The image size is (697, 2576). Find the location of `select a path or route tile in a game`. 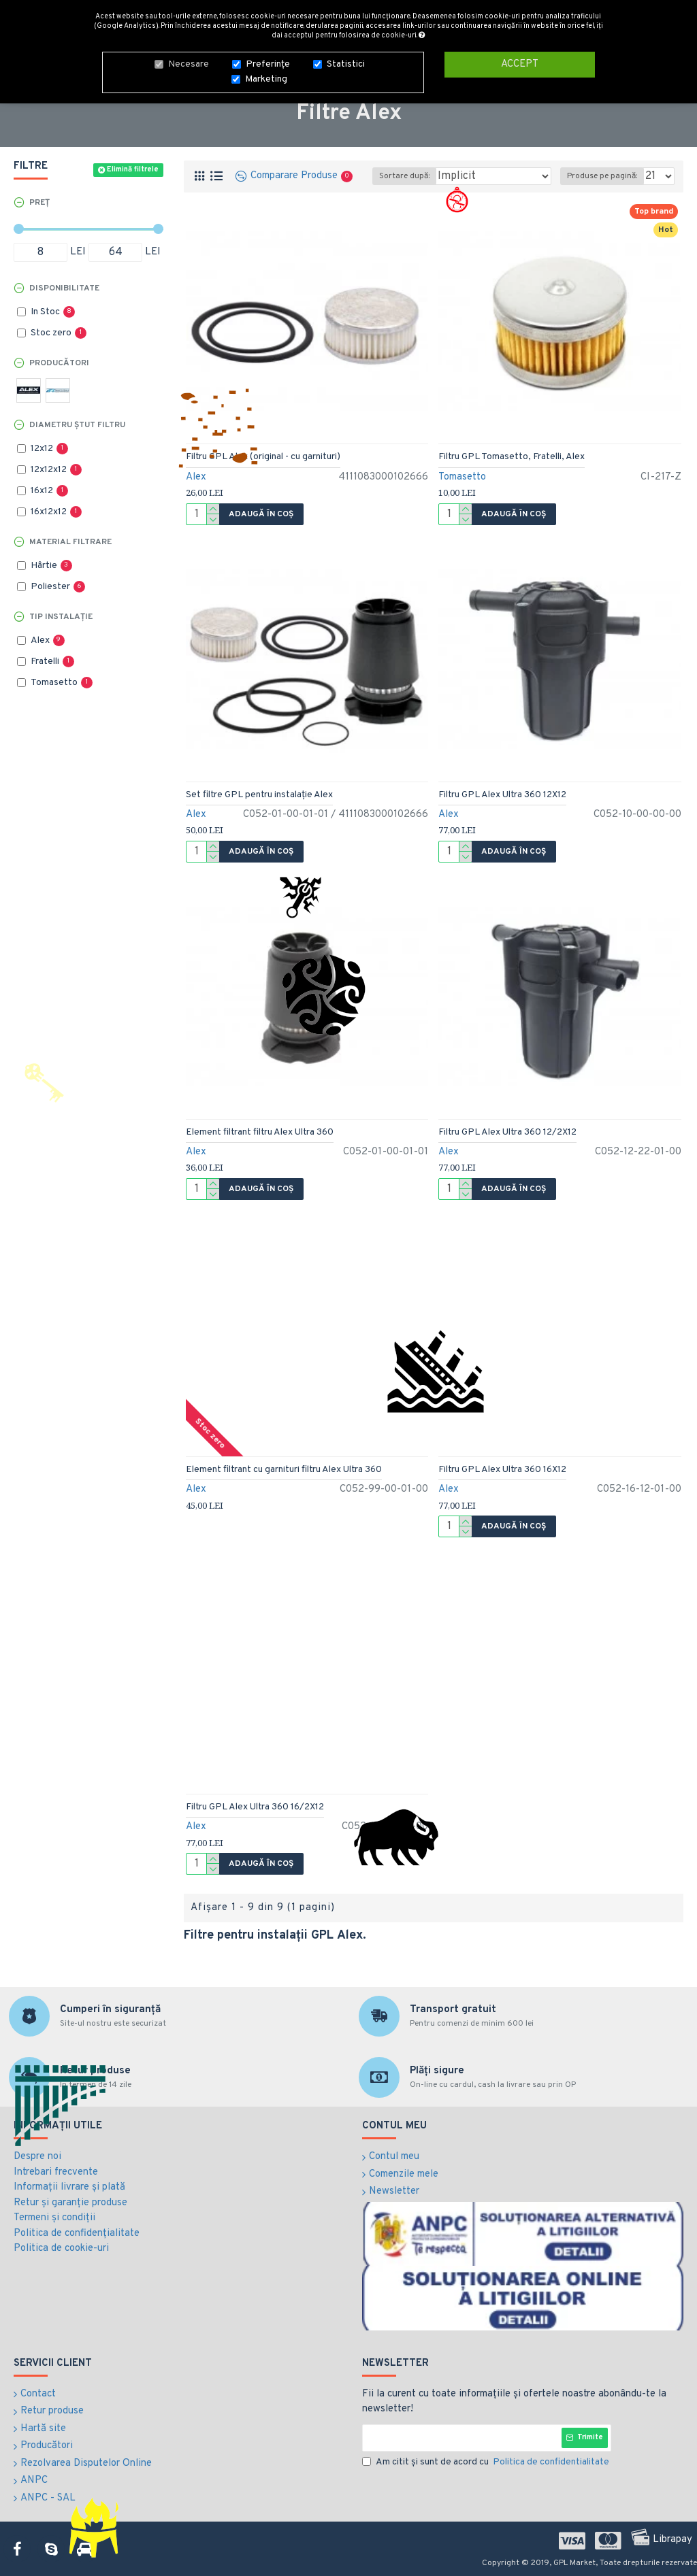

select a path or route tile in a game is located at coordinates (218, 428).